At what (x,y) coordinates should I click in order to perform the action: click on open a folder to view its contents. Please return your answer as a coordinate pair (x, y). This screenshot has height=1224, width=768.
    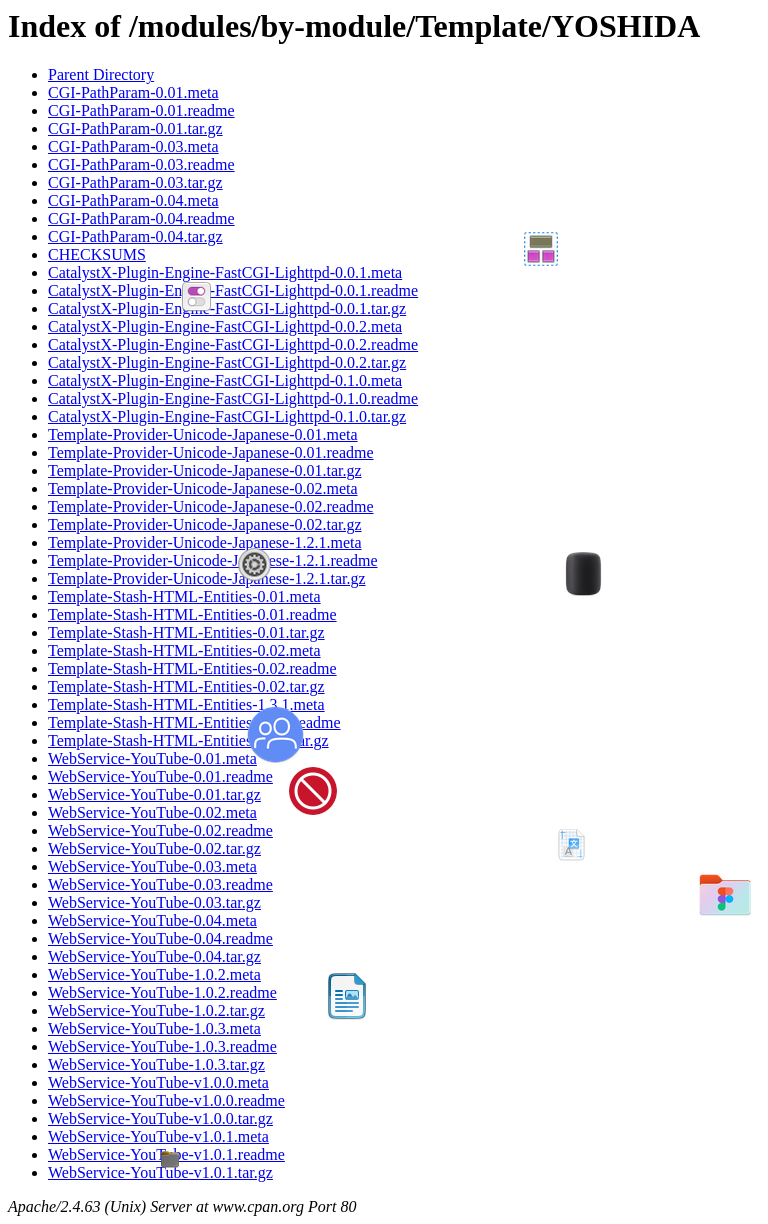
    Looking at the image, I should click on (170, 1159).